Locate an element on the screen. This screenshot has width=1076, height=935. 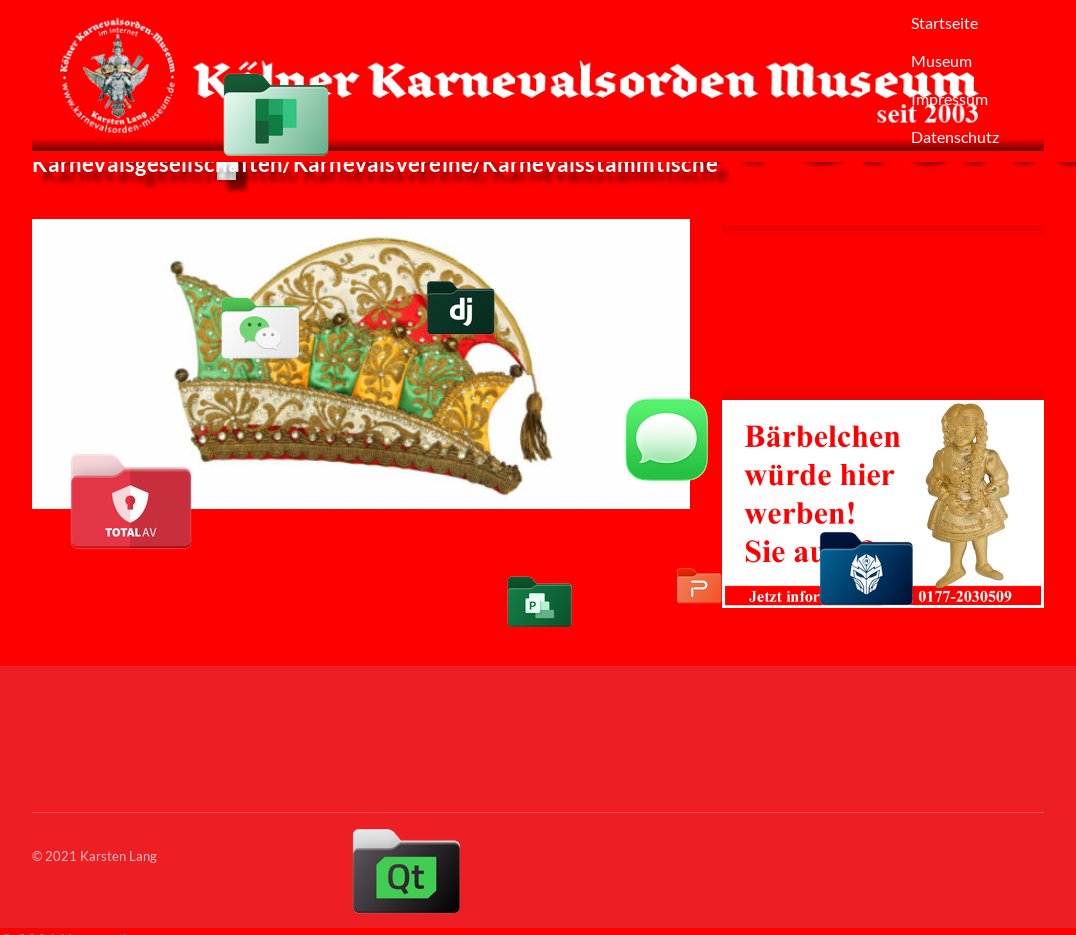
open folder containing rexus gaming files is located at coordinates (866, 571).